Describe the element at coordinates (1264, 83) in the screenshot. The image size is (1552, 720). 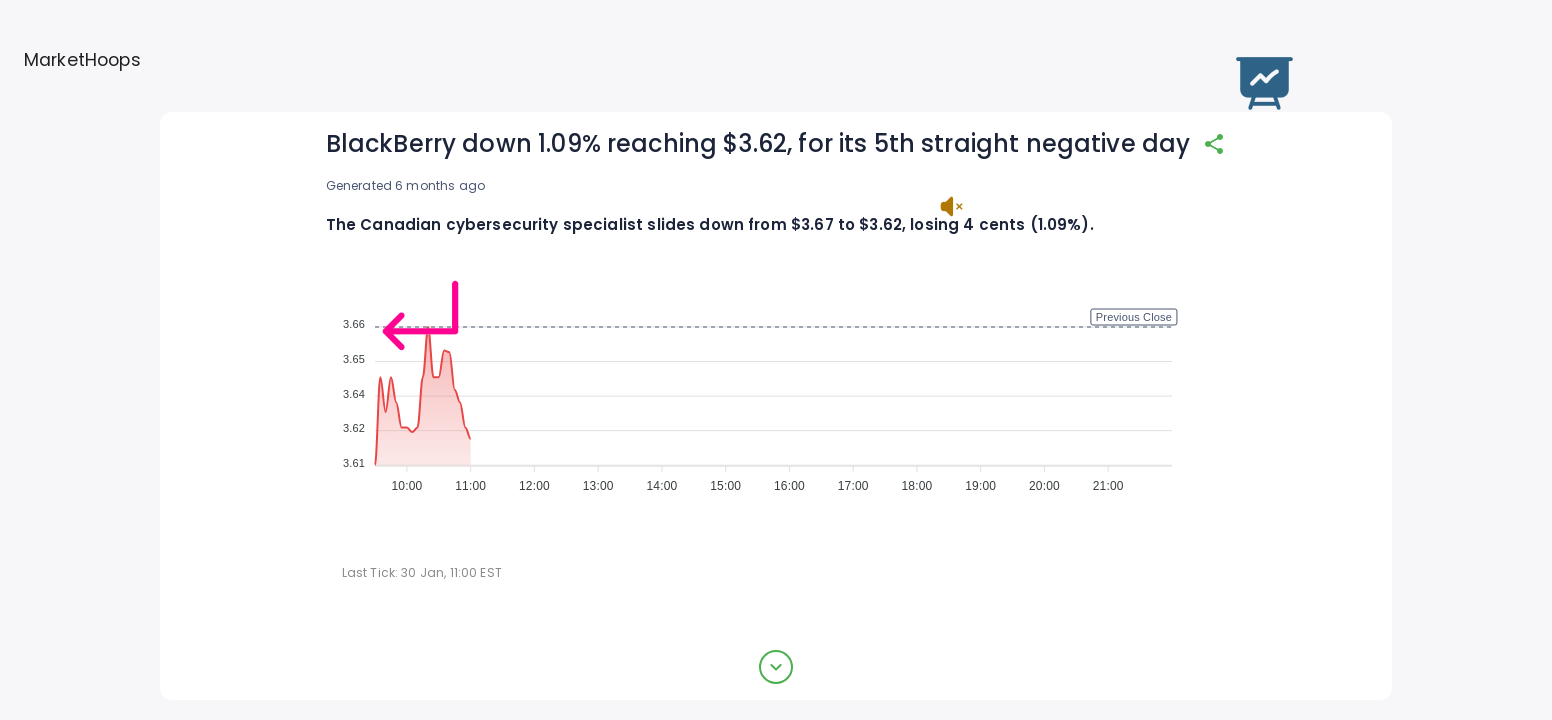
I see `view presentation or slideshow` at that location.